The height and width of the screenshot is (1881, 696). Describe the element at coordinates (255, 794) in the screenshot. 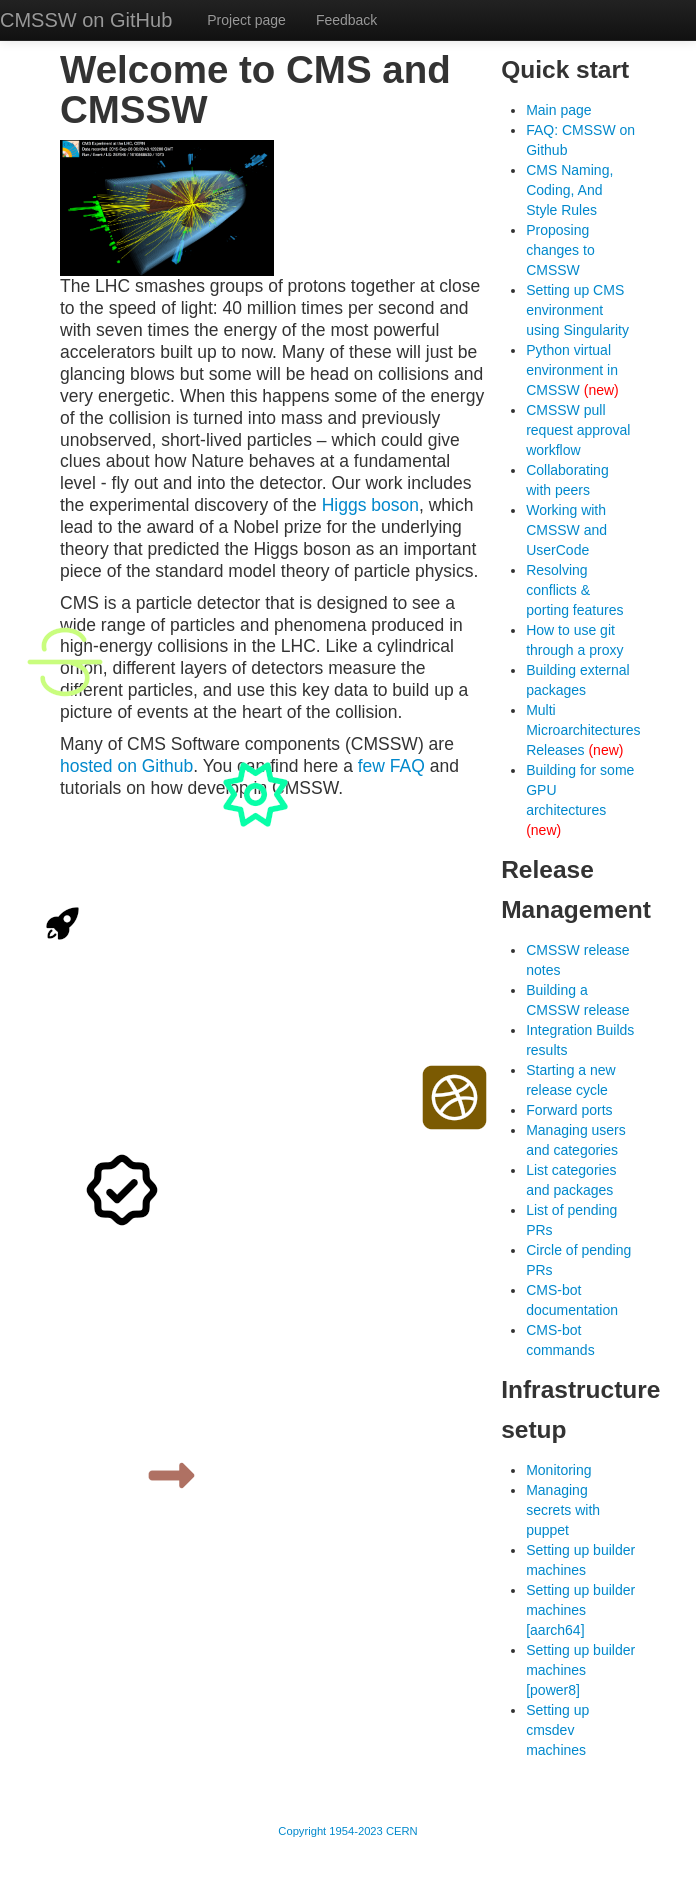

I see `toggle light mode or bright theme` at that location.